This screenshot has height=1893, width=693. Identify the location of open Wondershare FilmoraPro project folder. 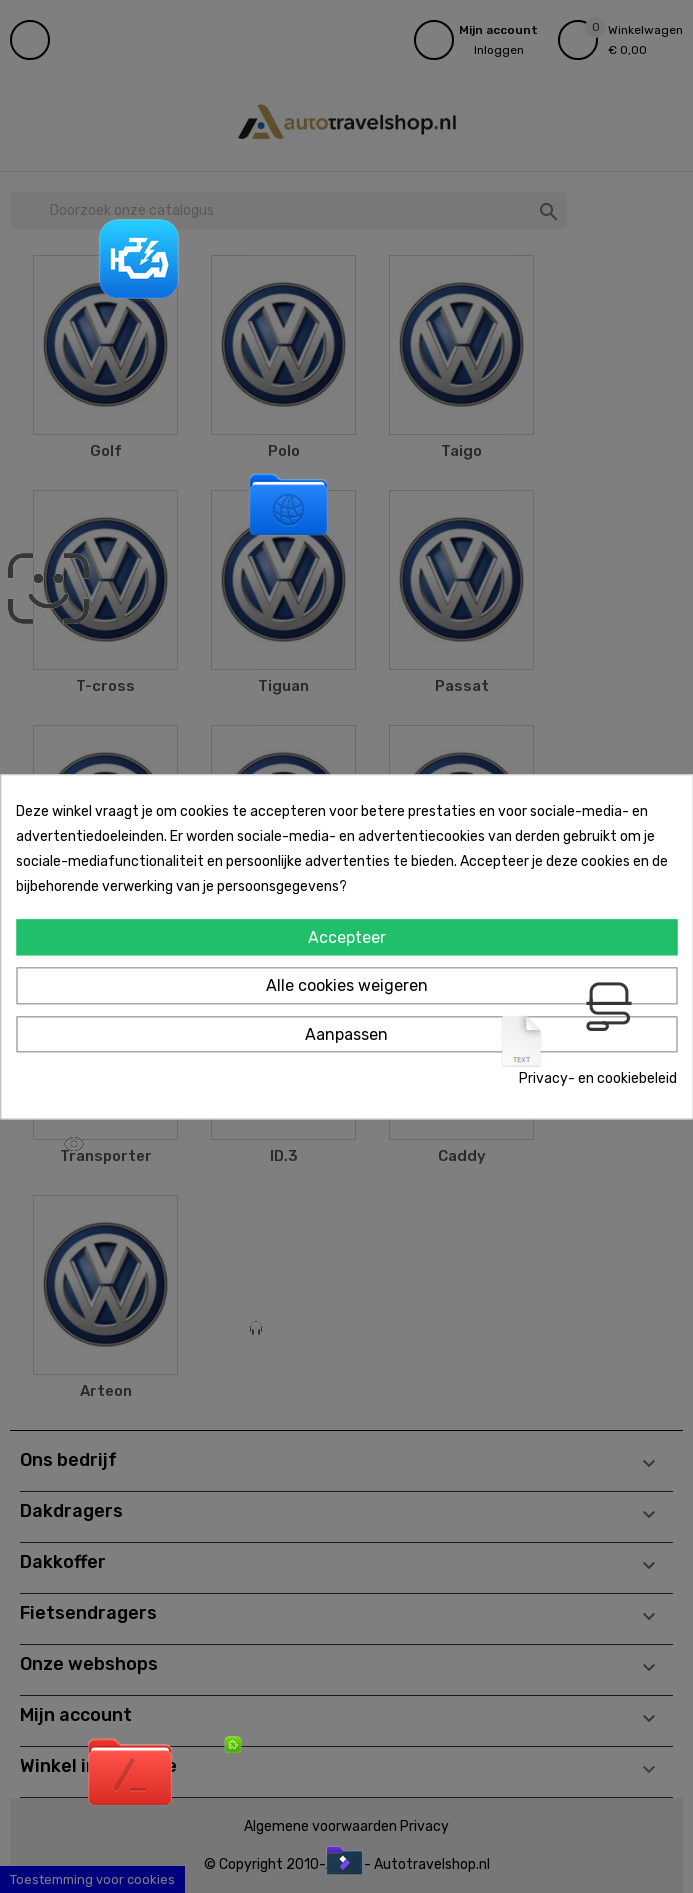
(344, 1861).